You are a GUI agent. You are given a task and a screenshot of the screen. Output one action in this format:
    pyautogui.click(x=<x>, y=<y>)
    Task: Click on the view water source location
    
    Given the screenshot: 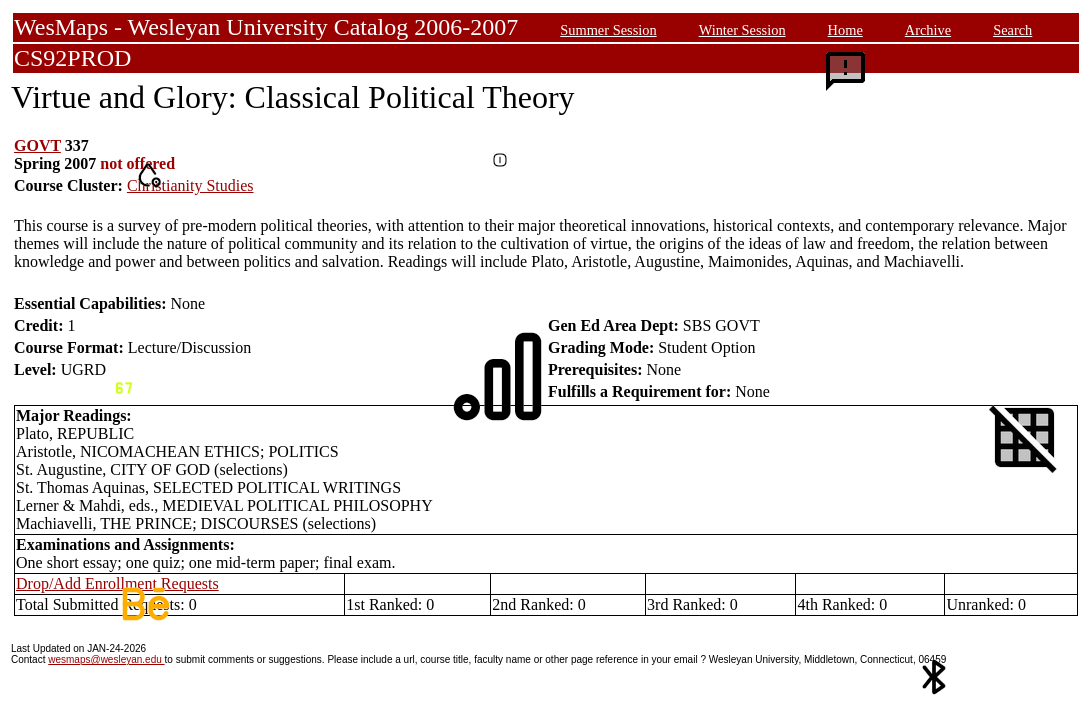 What is the action you would take?
    pyautogui.click(x=148, y=175)
    